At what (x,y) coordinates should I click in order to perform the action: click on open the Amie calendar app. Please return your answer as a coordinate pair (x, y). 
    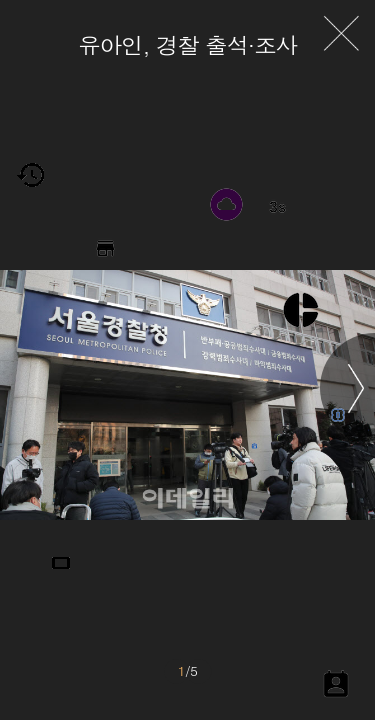
    Looking at the image, I should click on (338, 415).